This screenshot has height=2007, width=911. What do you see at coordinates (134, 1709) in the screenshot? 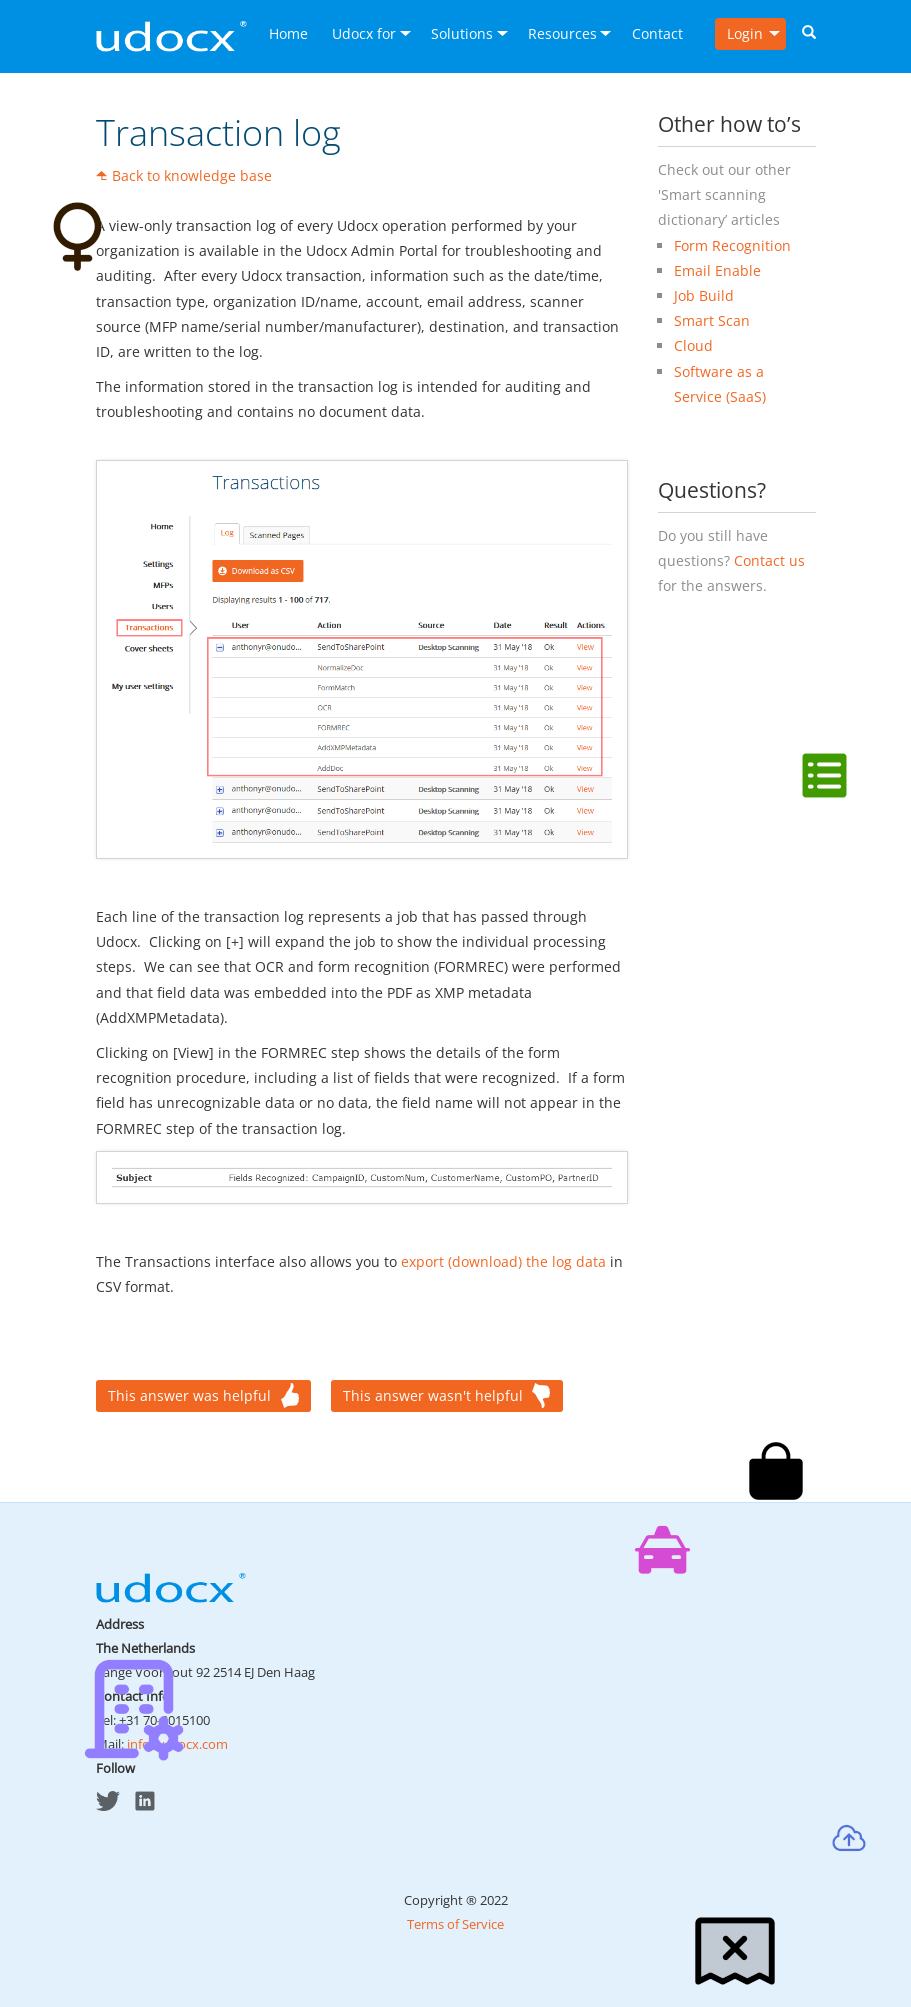
I see `access building or facility settings` at bounding box center [134, 1709].